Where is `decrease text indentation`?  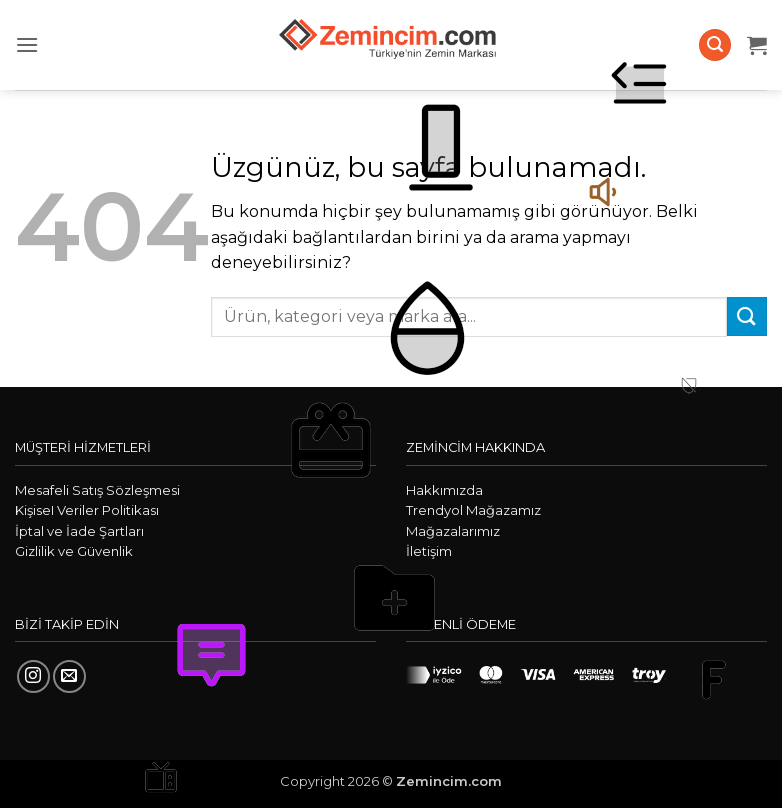
decrease text indentation is located at coordinates (640, 84).